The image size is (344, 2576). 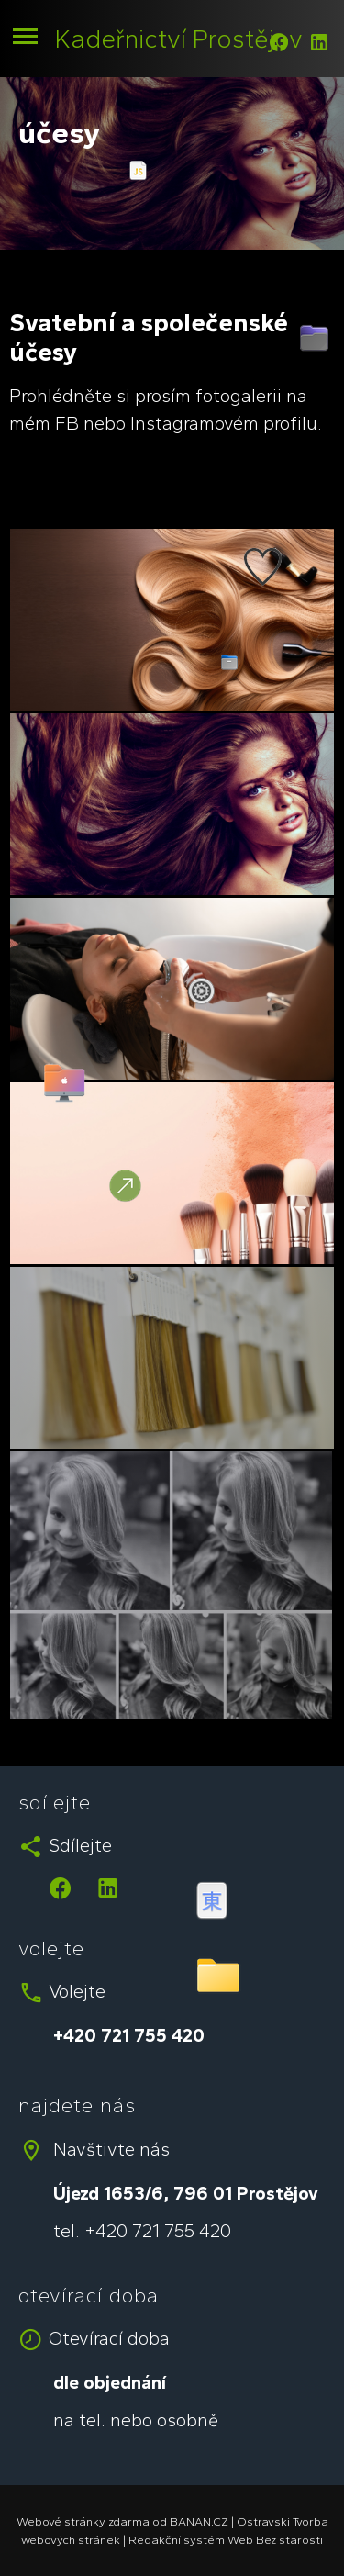 What do you see at coordinates (125, 1185) in the screenshot?
I see `indicates a symbolic link or shortcut to another file` at bounding box center [125, 1185].